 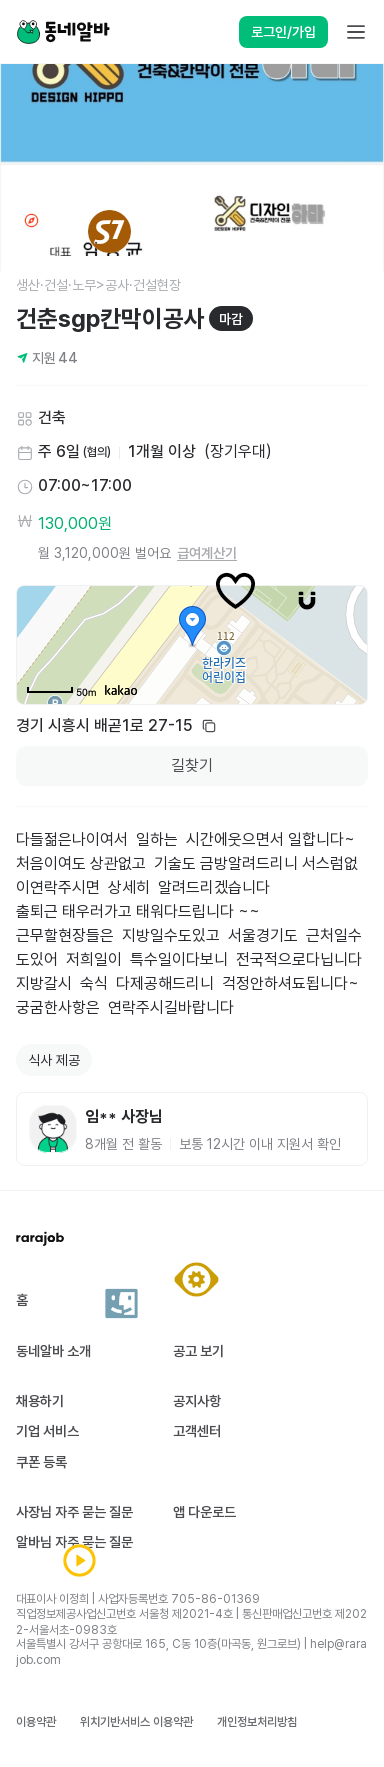 What do you see at coordinates (196, 1279) in the screenshot?
I see `phabricator code review platform logo` at bounding box center [196, 1279].